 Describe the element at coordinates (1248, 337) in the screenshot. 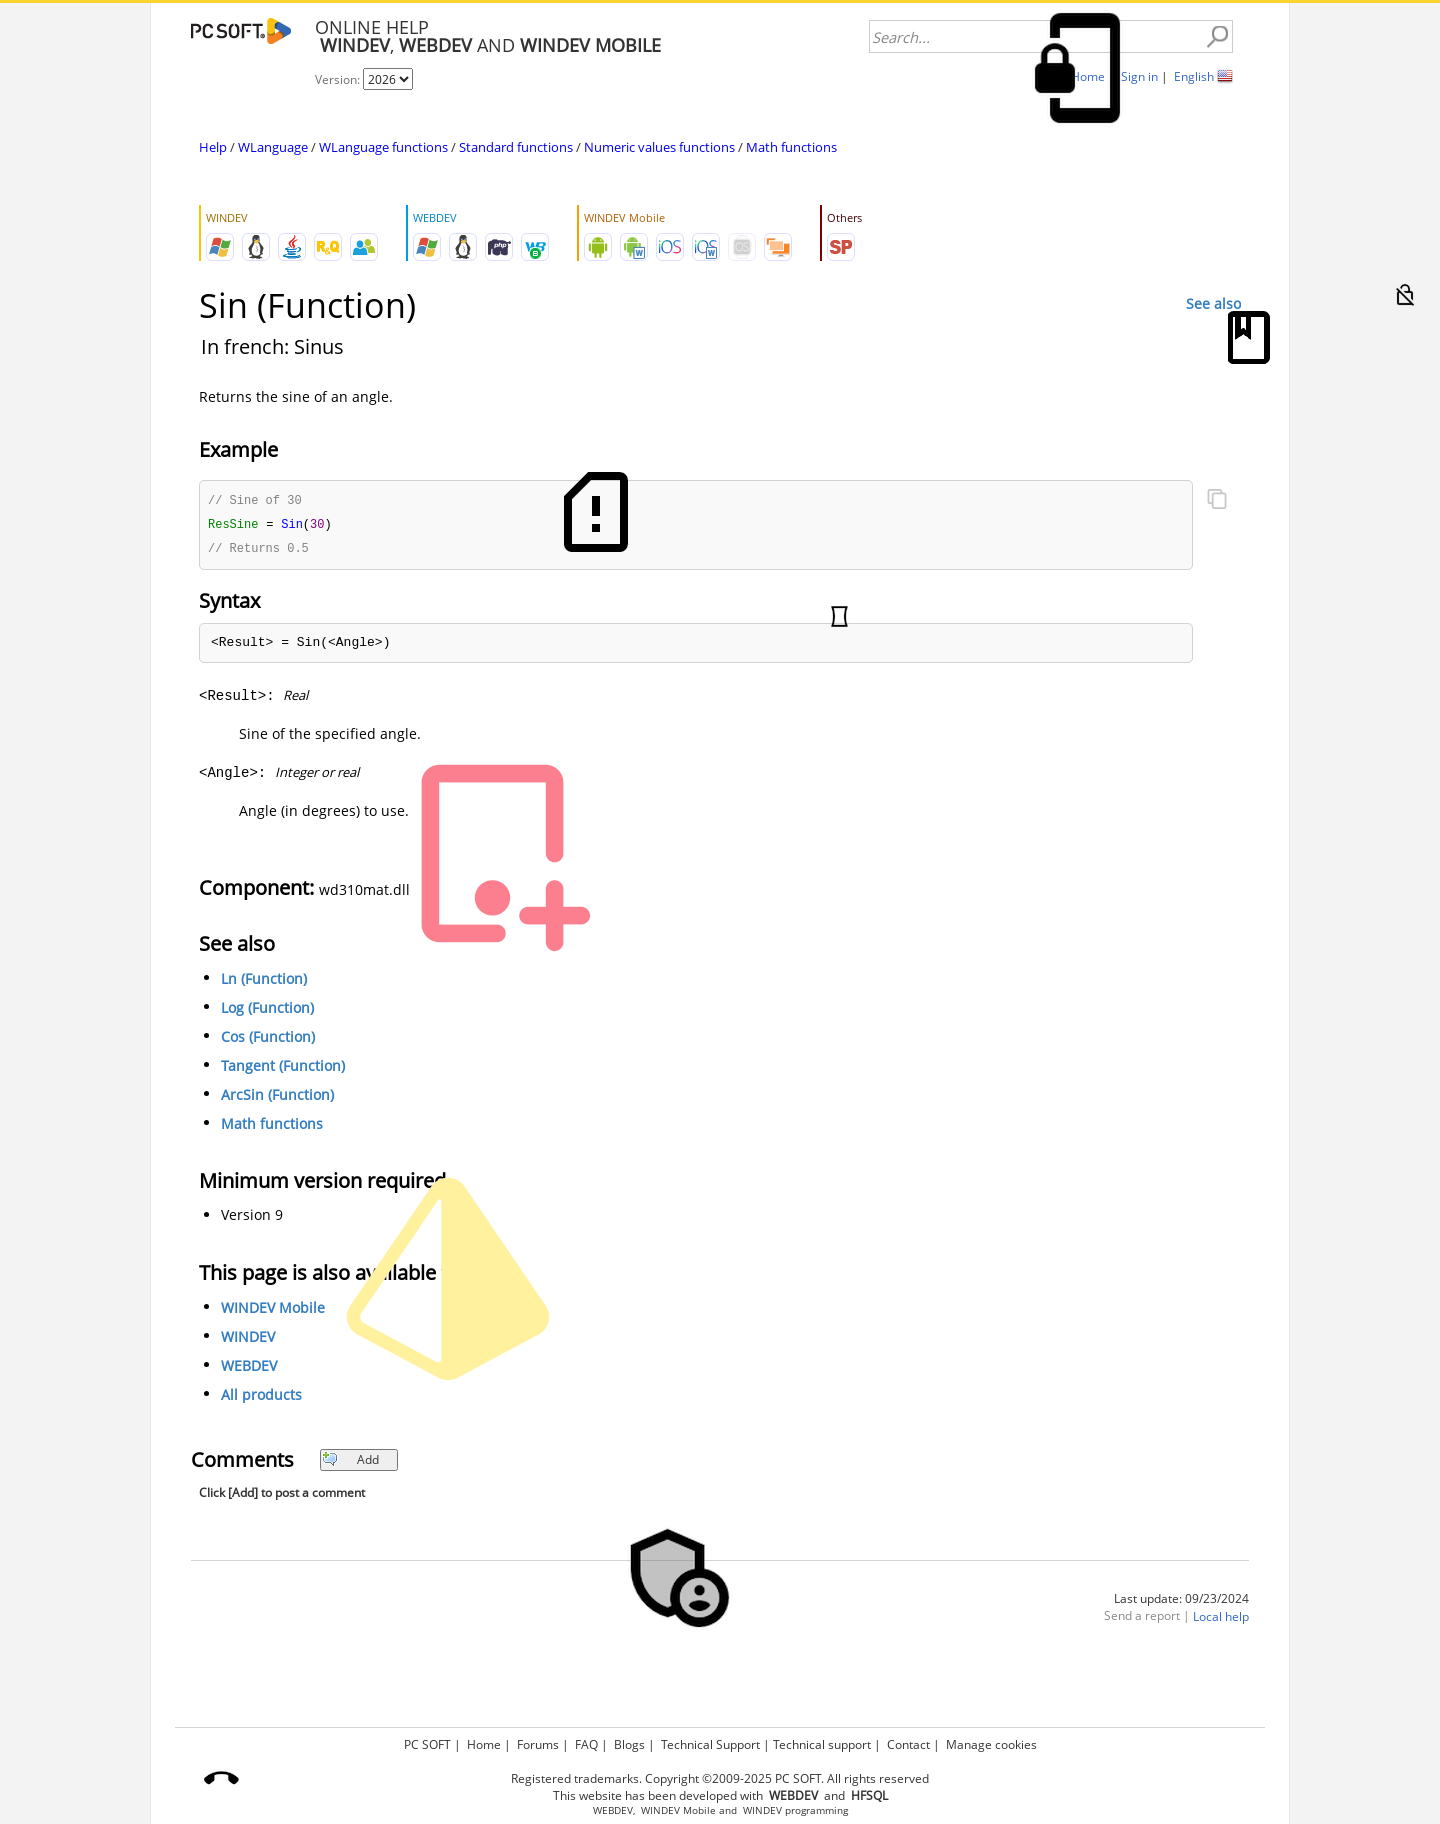

I see `access your classes or courses` at that location.